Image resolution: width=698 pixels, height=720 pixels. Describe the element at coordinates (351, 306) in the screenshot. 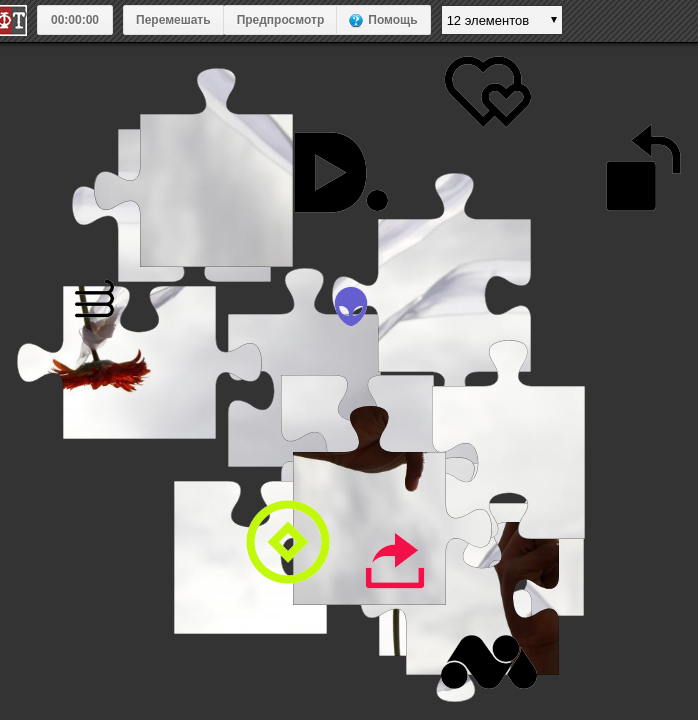

I see `extraterrestrial or sci-fi themed content` at that location.